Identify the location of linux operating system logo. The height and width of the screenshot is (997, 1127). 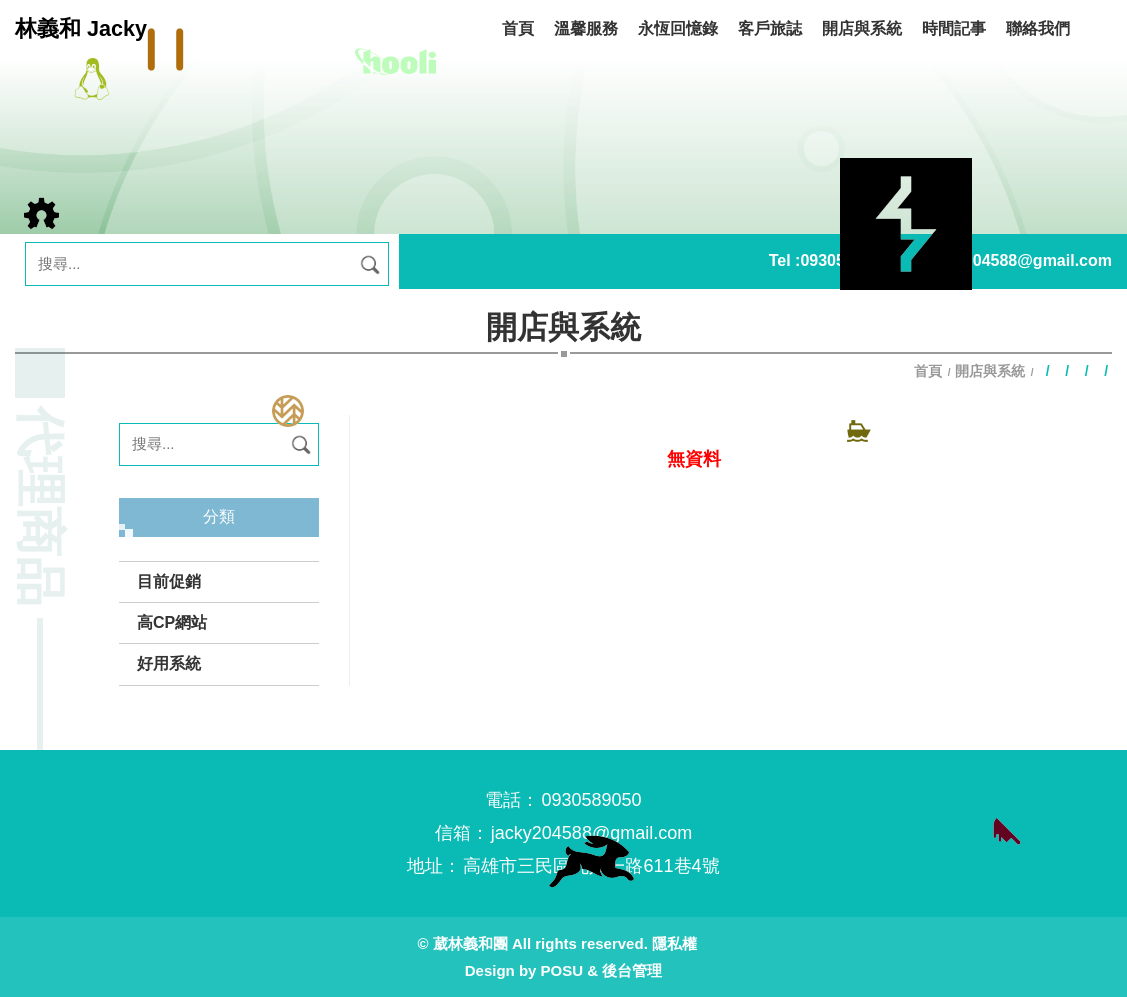
(92, 79).